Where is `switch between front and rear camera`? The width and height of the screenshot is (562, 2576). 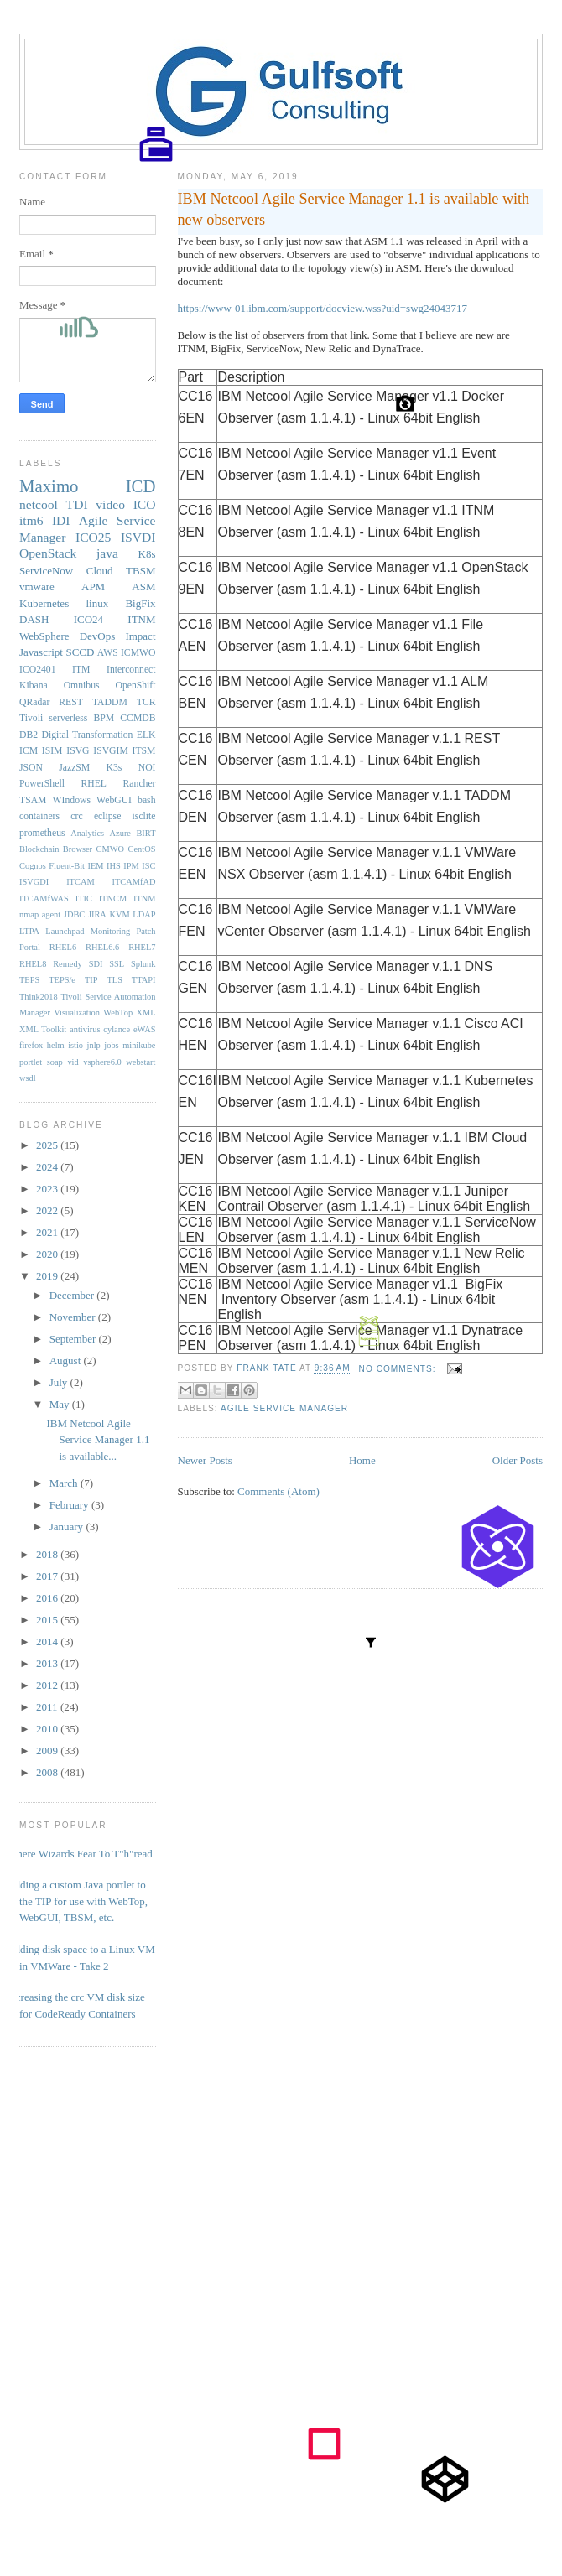
switch between front and rear camera is located at coordinates (405, 403).